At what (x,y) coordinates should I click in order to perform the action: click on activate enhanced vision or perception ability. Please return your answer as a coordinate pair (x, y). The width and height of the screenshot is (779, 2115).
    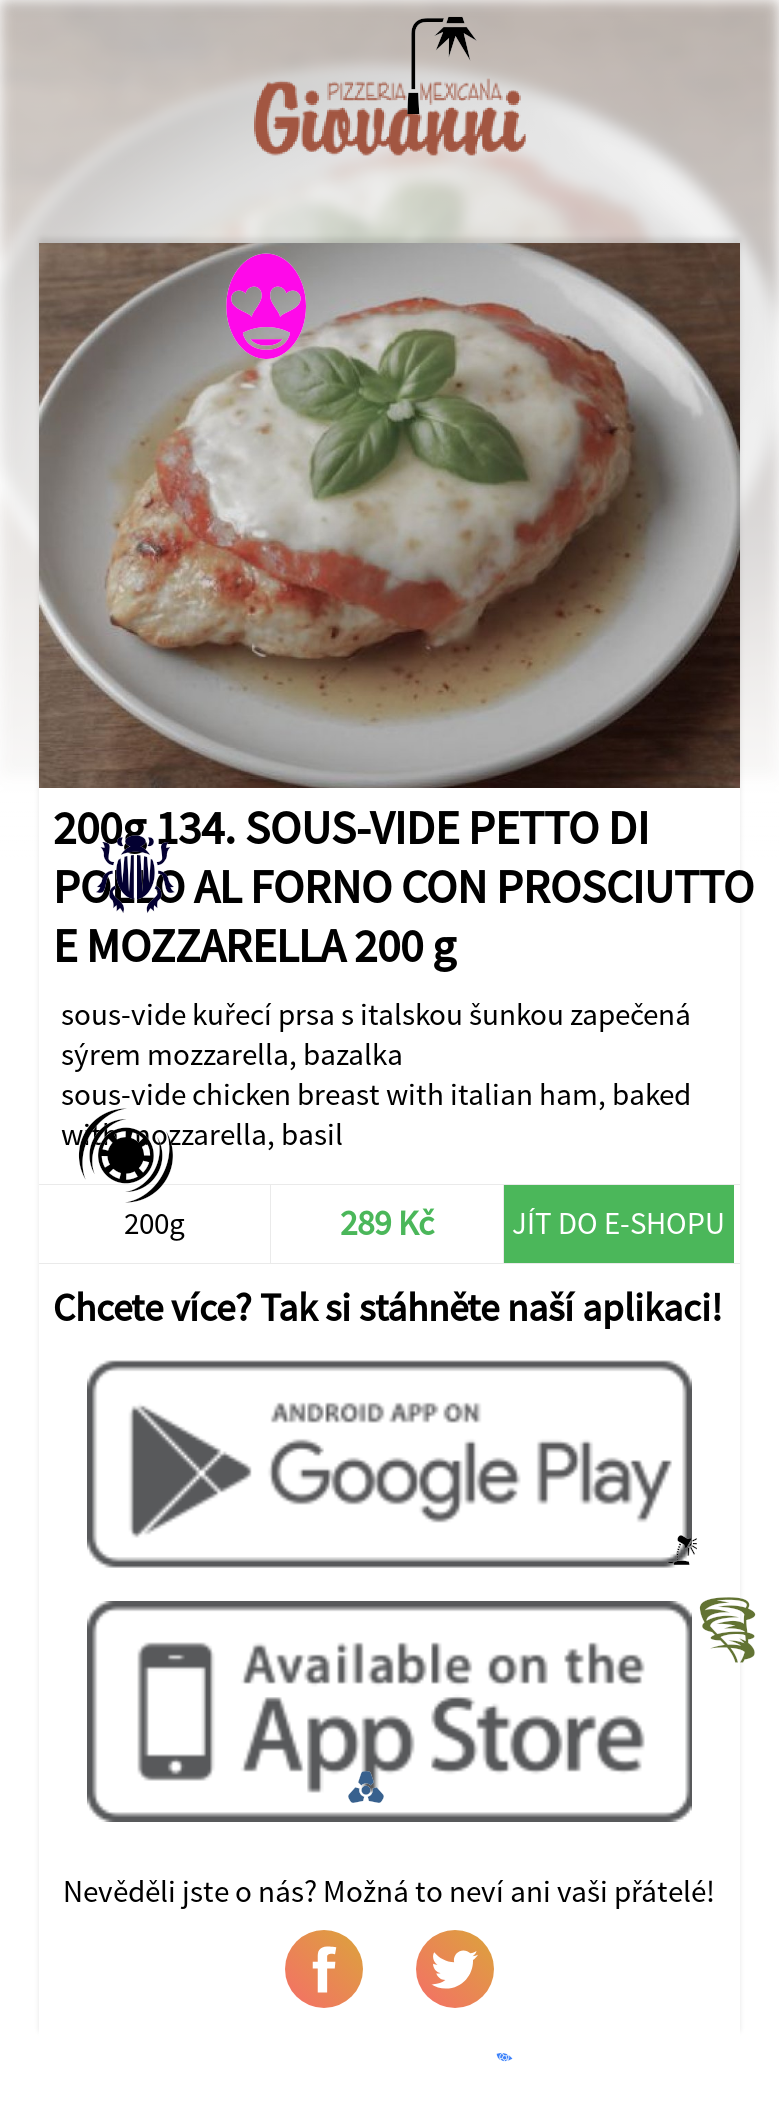
    Looking at the image, I should click on (504, 2057).